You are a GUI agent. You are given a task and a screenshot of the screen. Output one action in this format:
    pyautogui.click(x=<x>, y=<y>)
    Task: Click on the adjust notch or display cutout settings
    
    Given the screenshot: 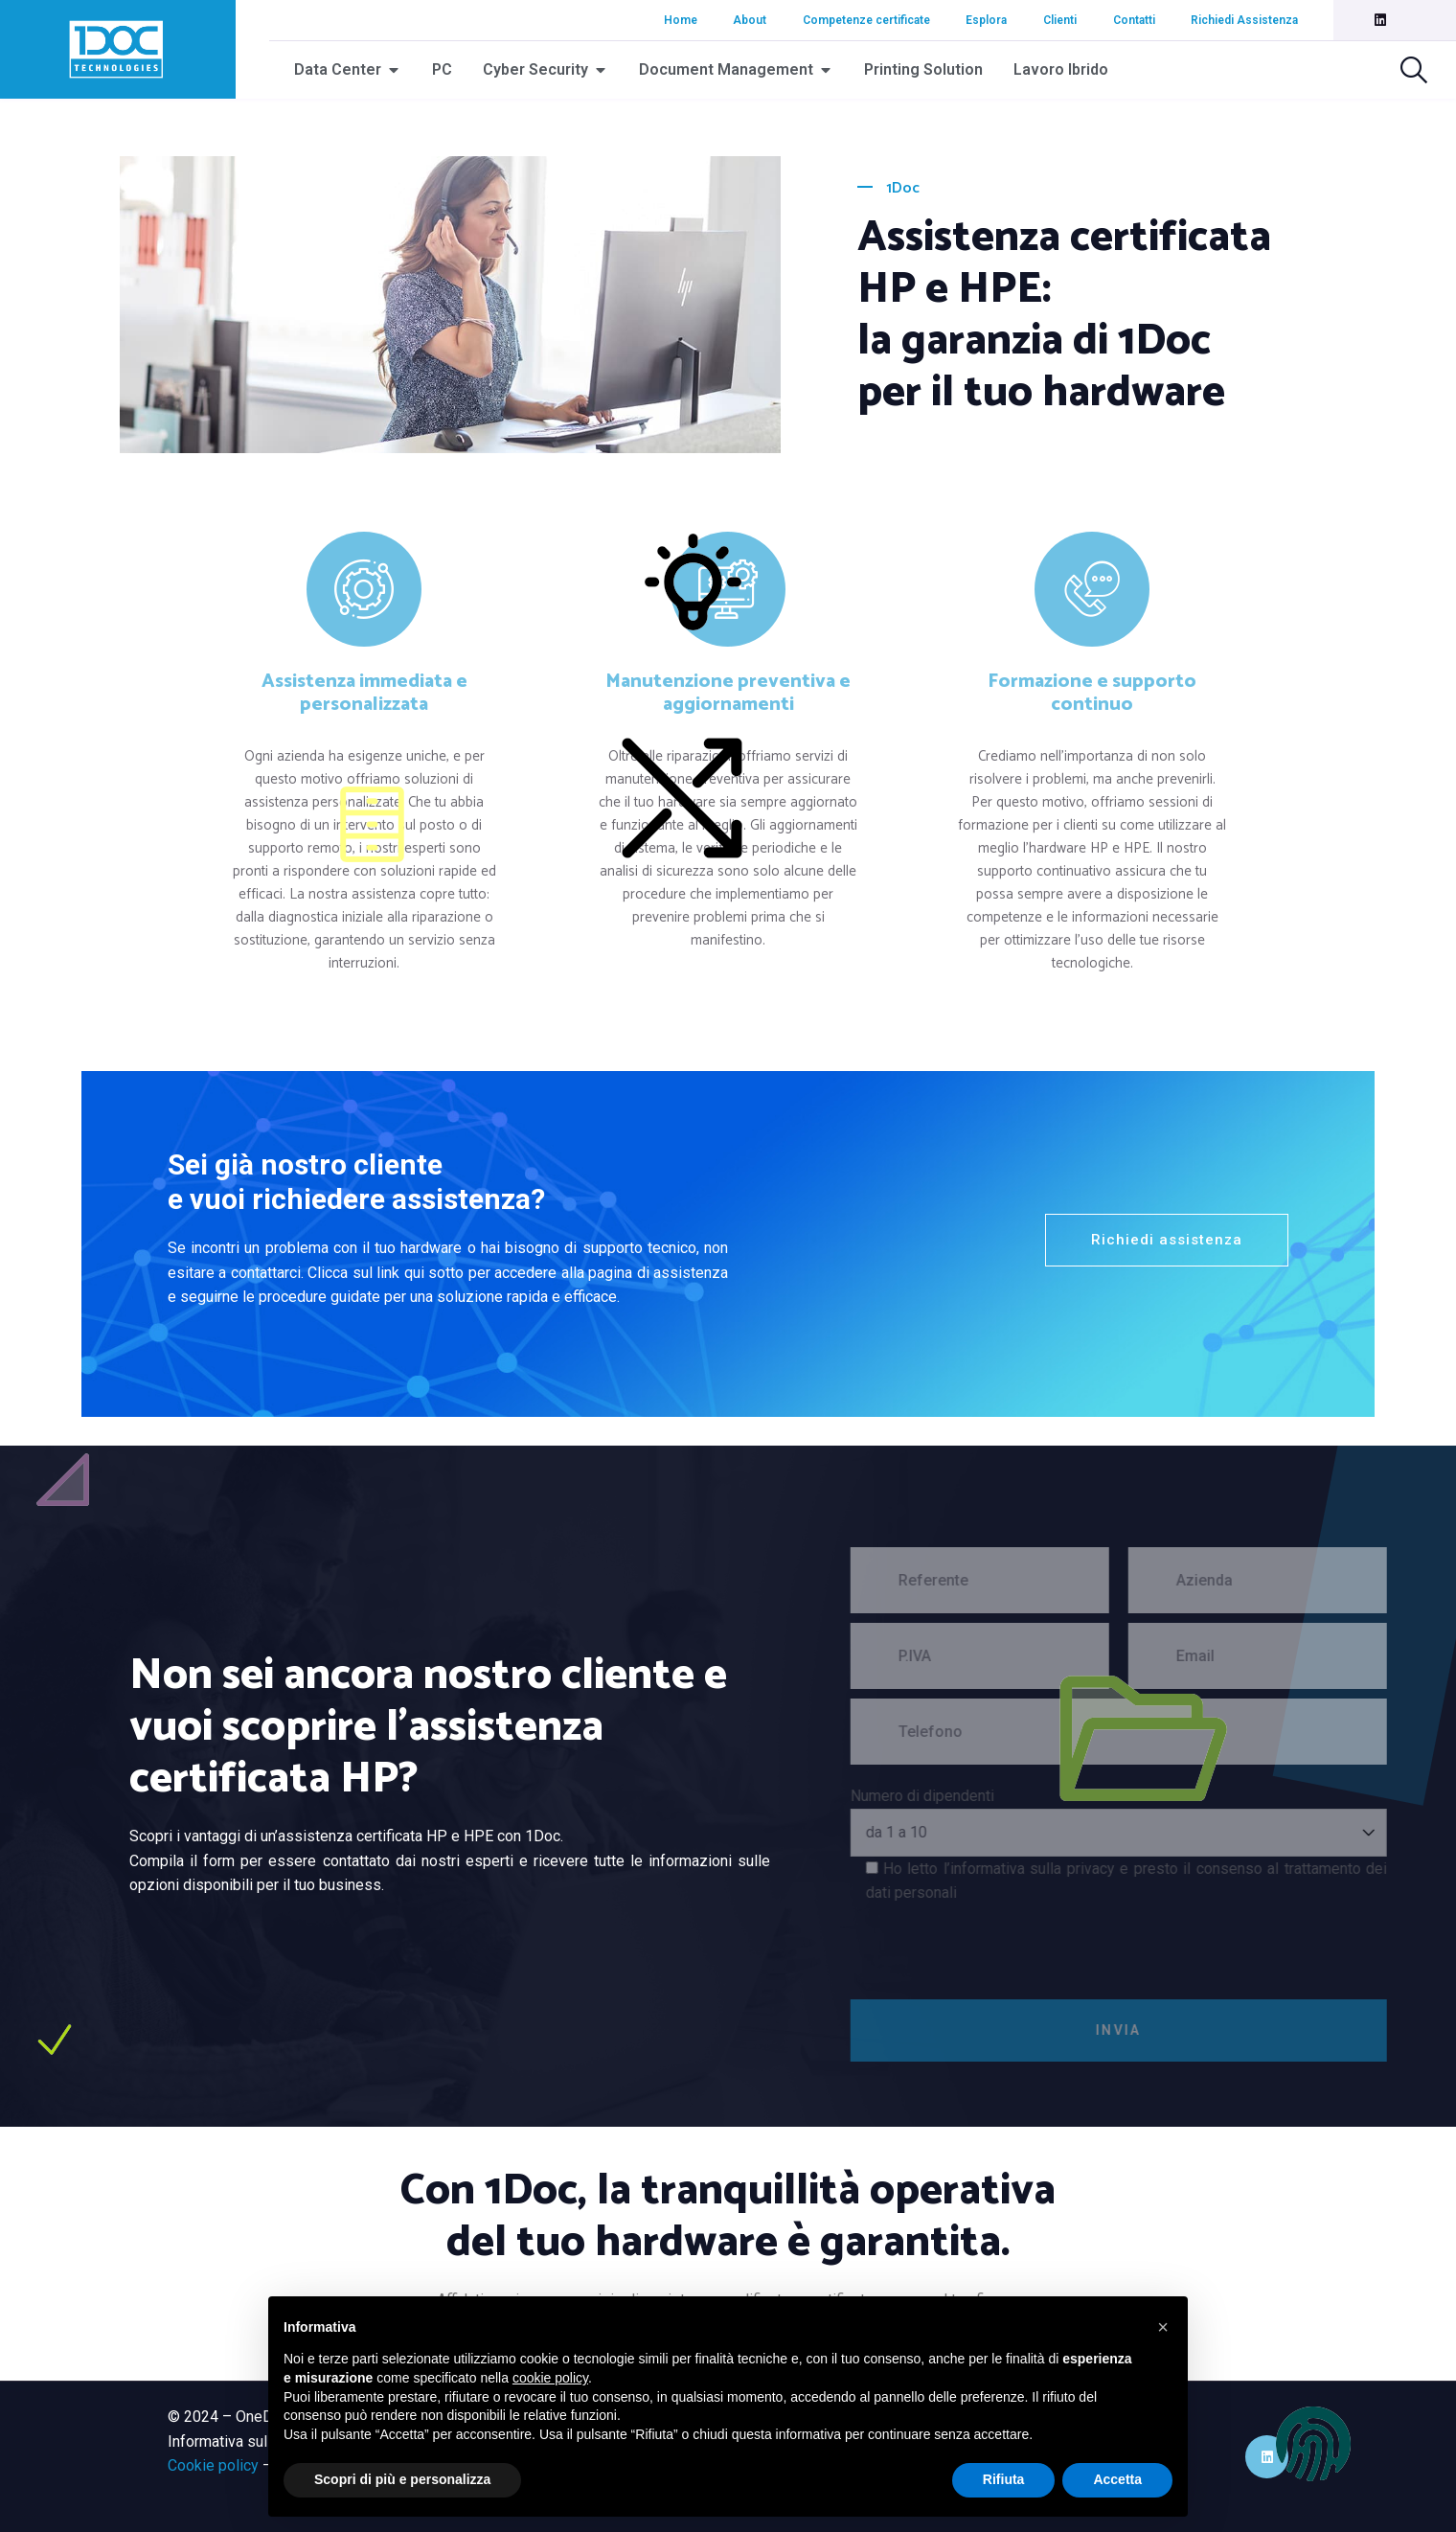 What is the action you would take?
    pyautogui.click(x=66, y=1483)
    